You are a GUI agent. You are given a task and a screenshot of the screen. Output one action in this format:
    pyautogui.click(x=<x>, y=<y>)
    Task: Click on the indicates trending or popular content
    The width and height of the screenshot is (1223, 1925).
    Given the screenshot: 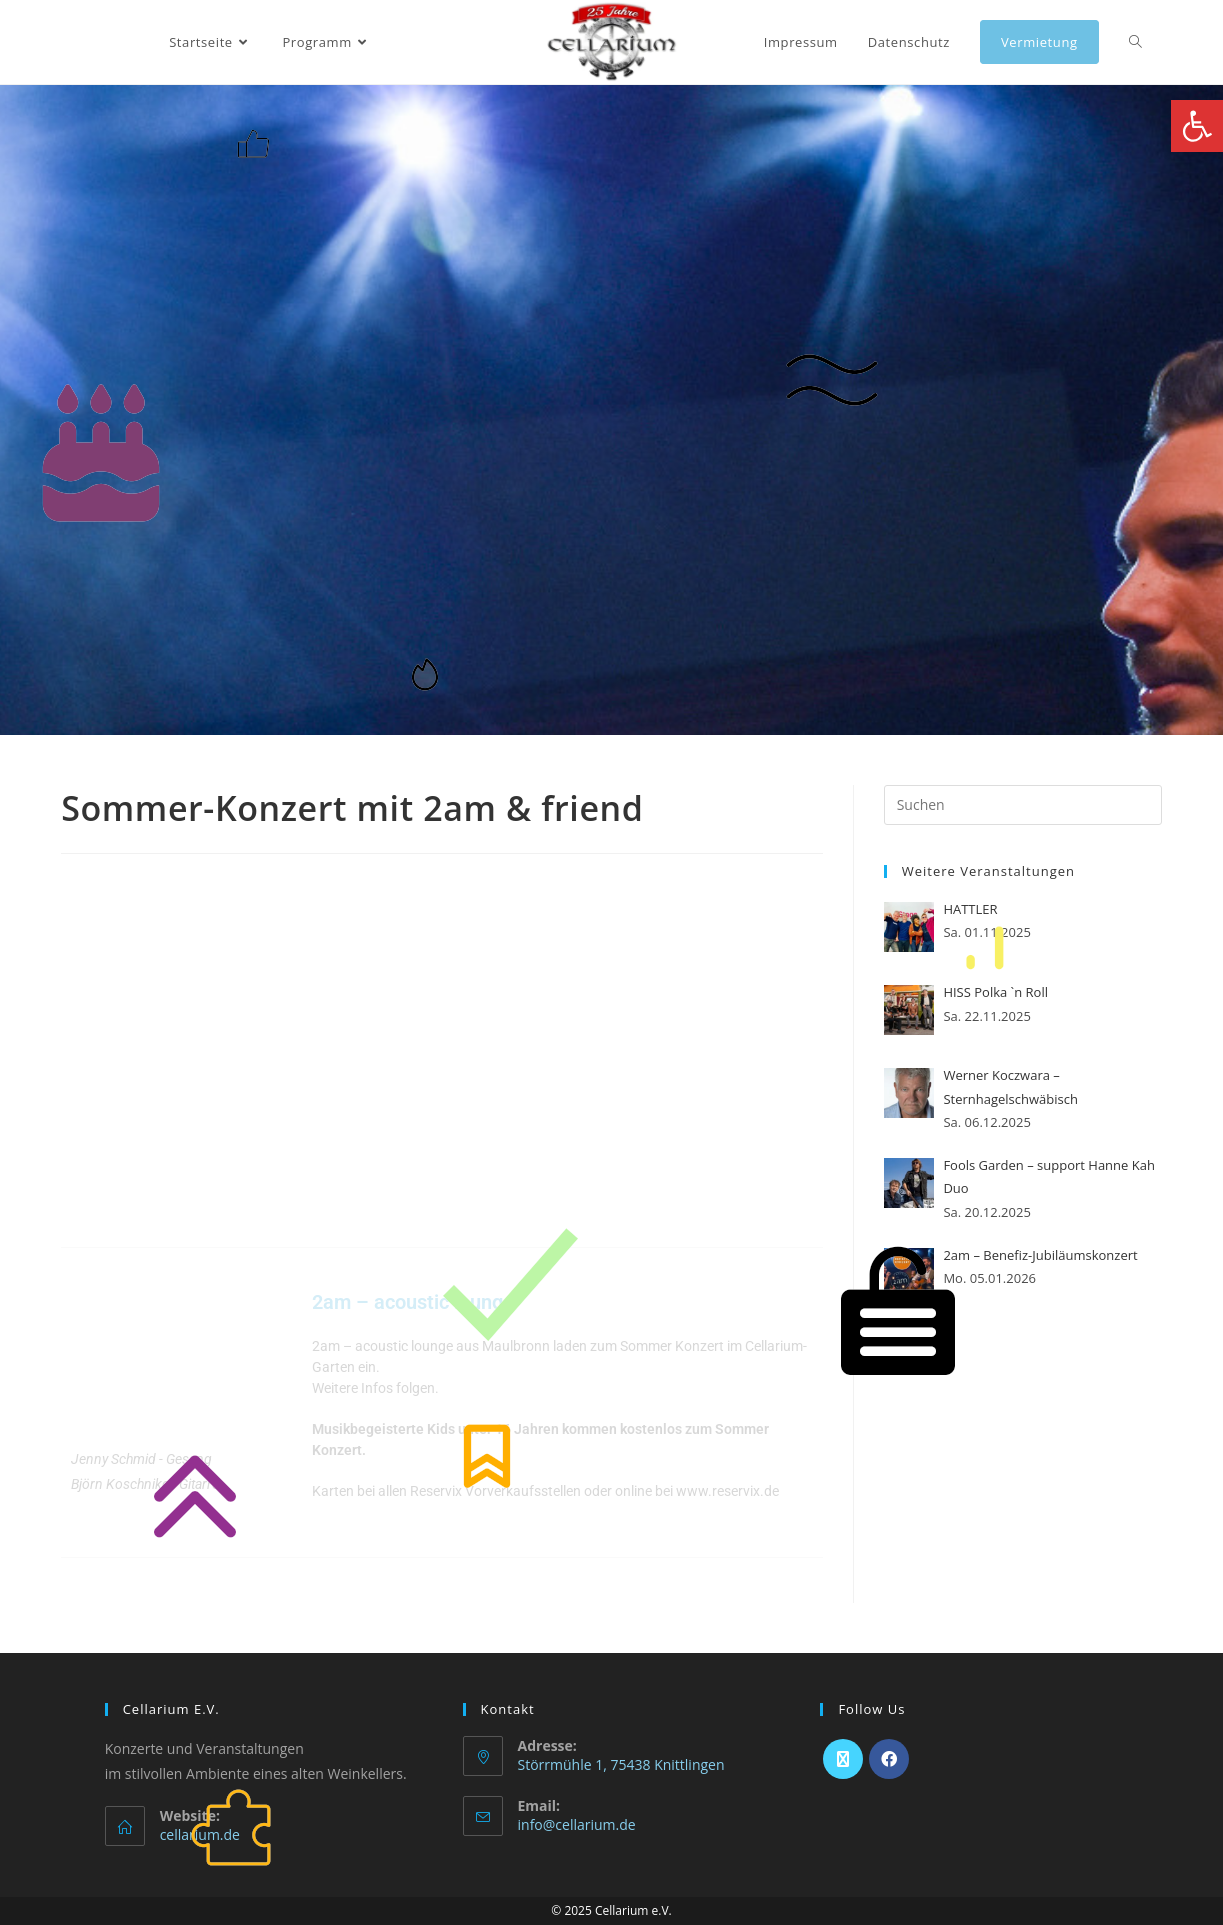 What is the action you would take?
    pyautogui.click(x=425, y=675)
    